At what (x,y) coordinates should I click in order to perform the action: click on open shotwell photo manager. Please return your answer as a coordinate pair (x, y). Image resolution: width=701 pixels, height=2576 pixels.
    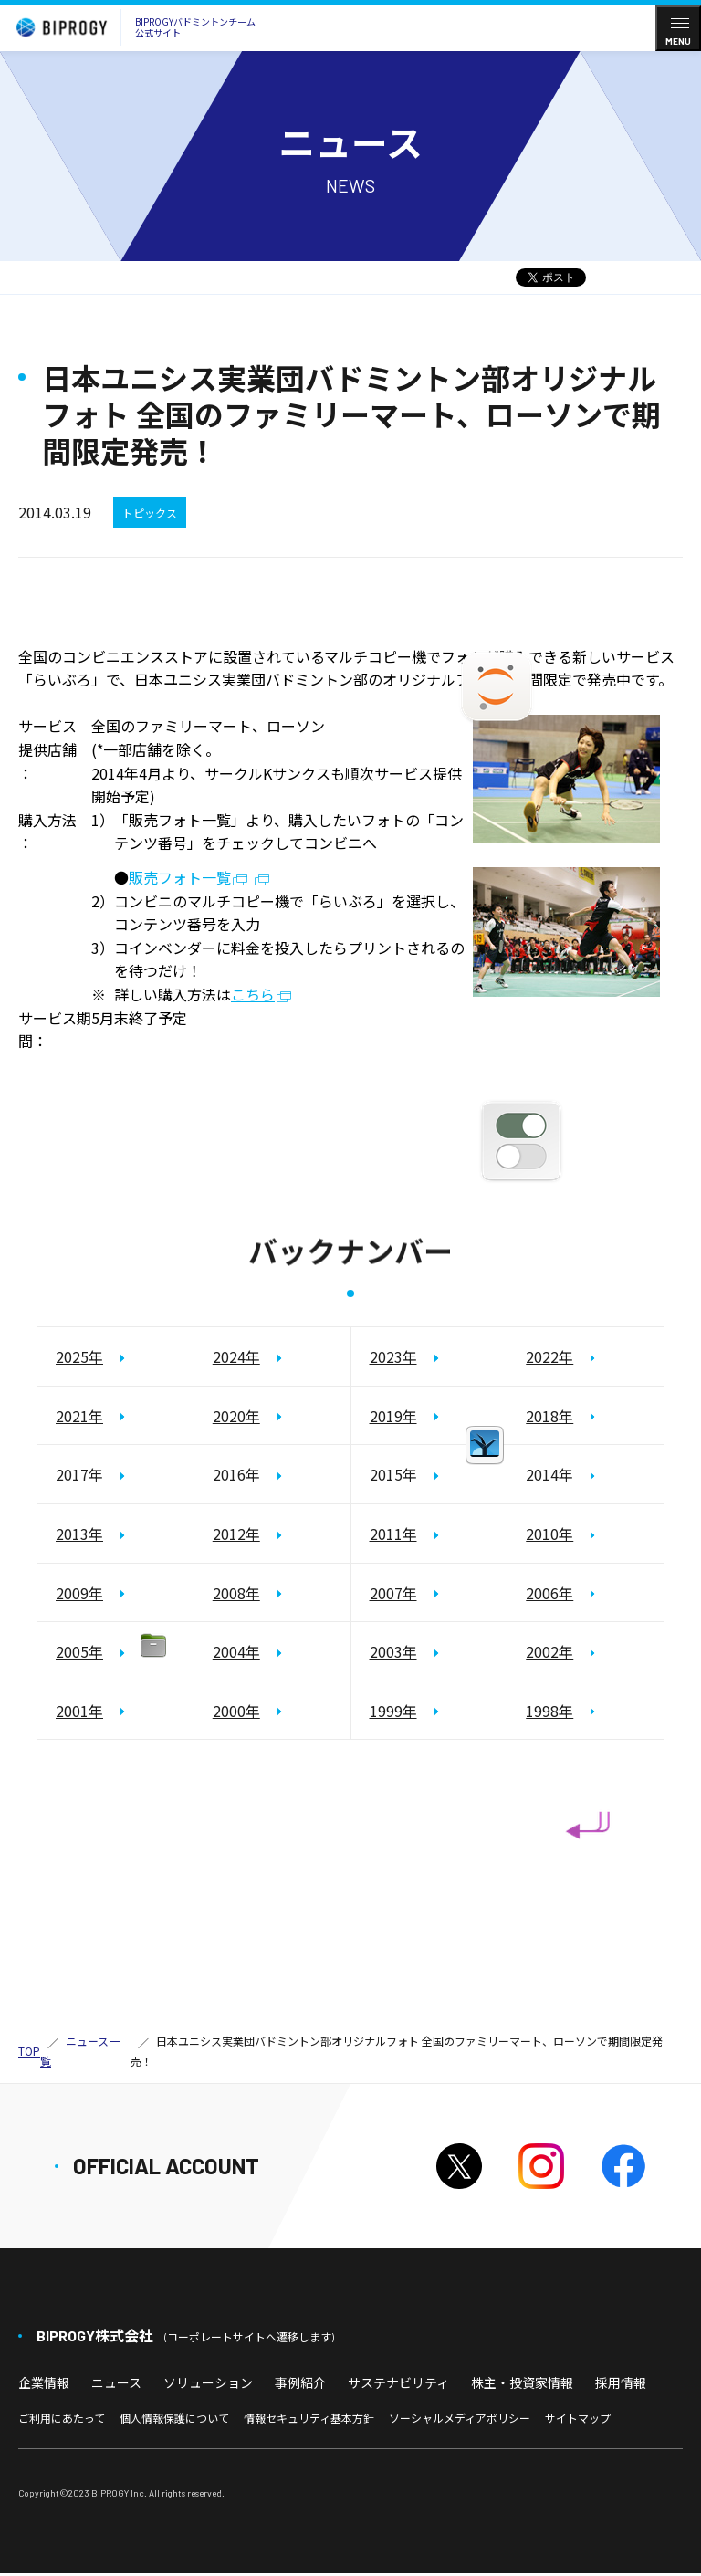
    Looking at the image, I should click on (485, 1445).